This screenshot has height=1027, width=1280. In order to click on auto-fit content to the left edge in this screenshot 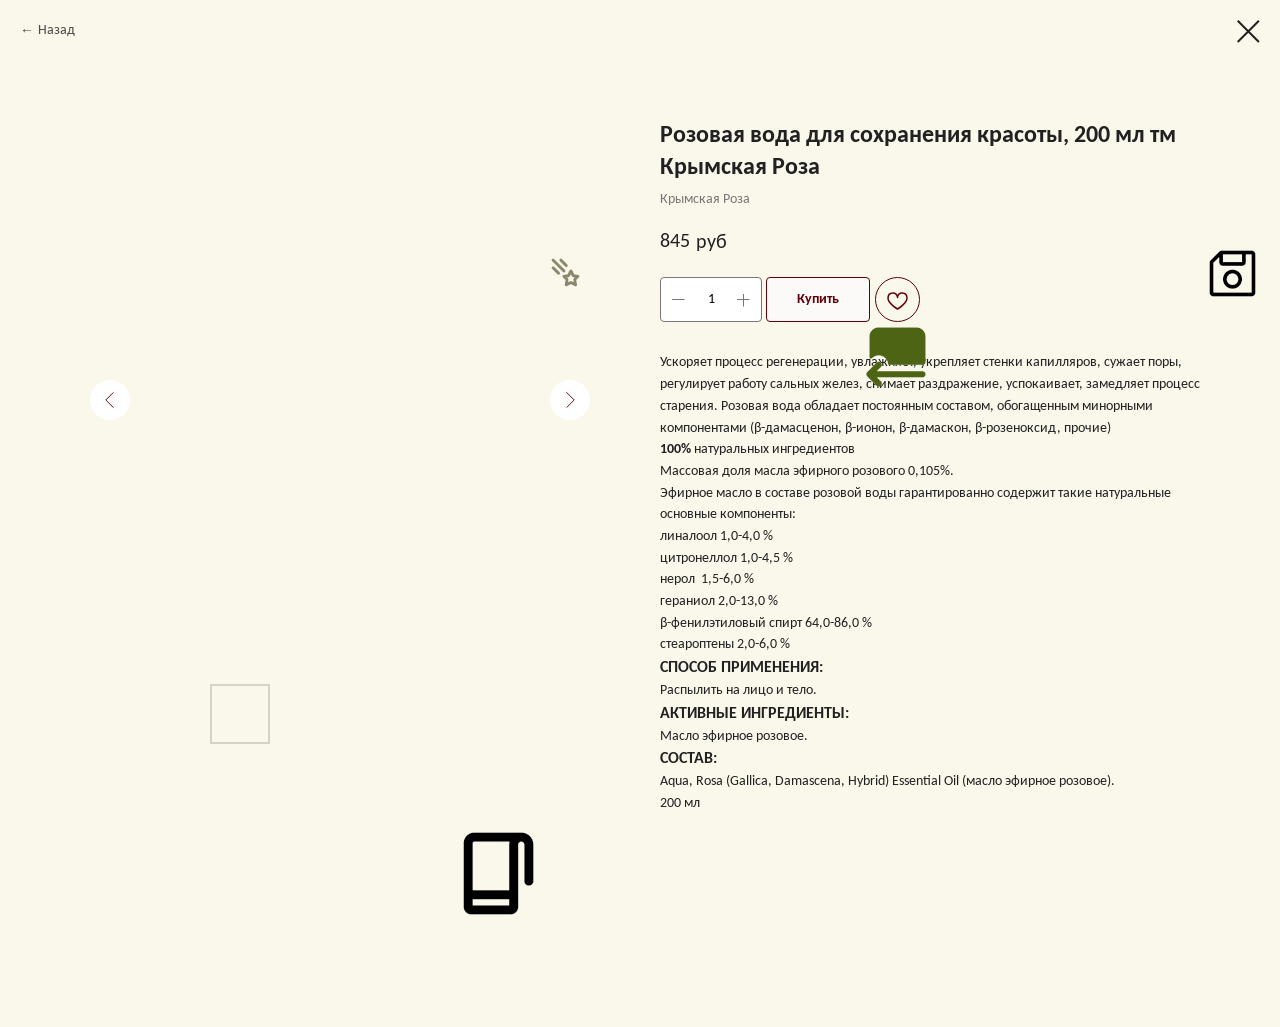, I will do `click(897, 355)`.